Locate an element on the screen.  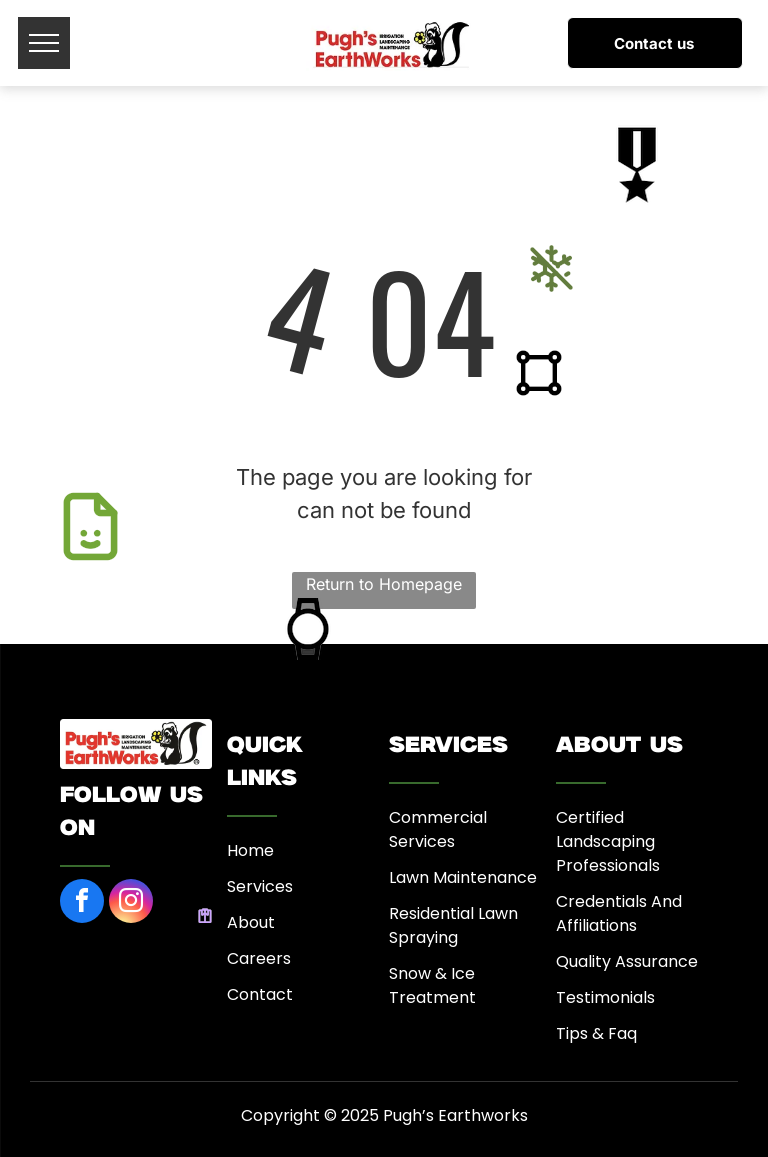
access smartwatch settings or companion app is located at coordinates (308, 629).